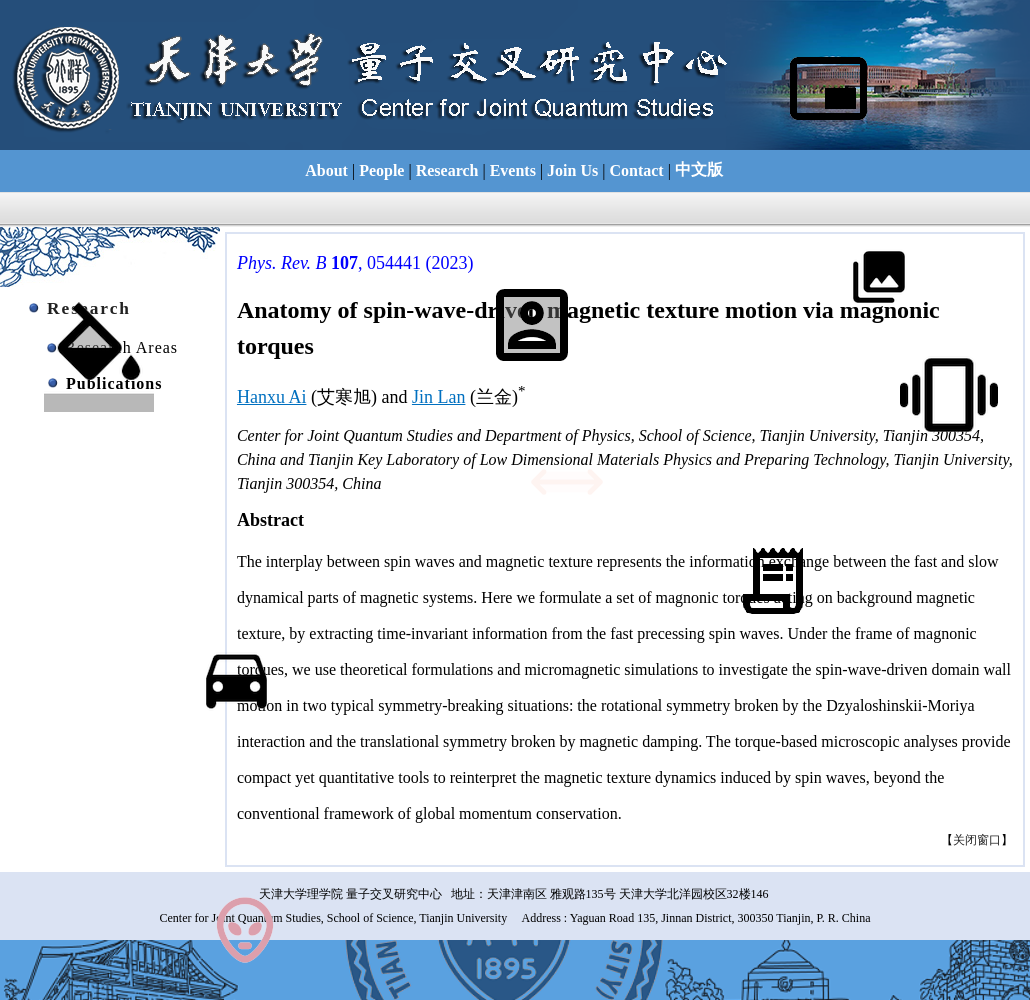 This screenshot has width=1030, height=1000. What do you see at coordinates (245, 930) in the screenshot?
I see `view or access sci-fi themed content` at bounding box center [245, 930].